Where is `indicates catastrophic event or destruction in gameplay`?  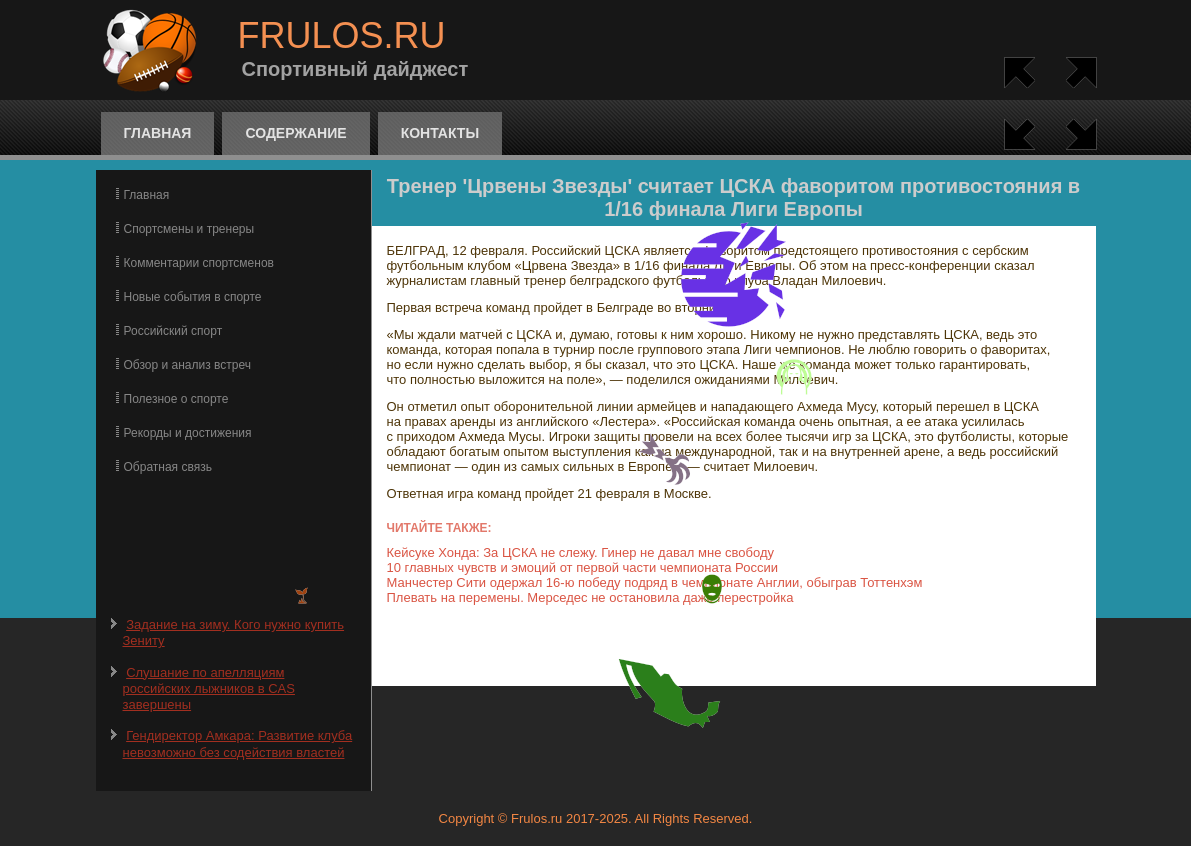 indicates catastrophic event or destruction in gameplay is located at coordinates (733, 274).